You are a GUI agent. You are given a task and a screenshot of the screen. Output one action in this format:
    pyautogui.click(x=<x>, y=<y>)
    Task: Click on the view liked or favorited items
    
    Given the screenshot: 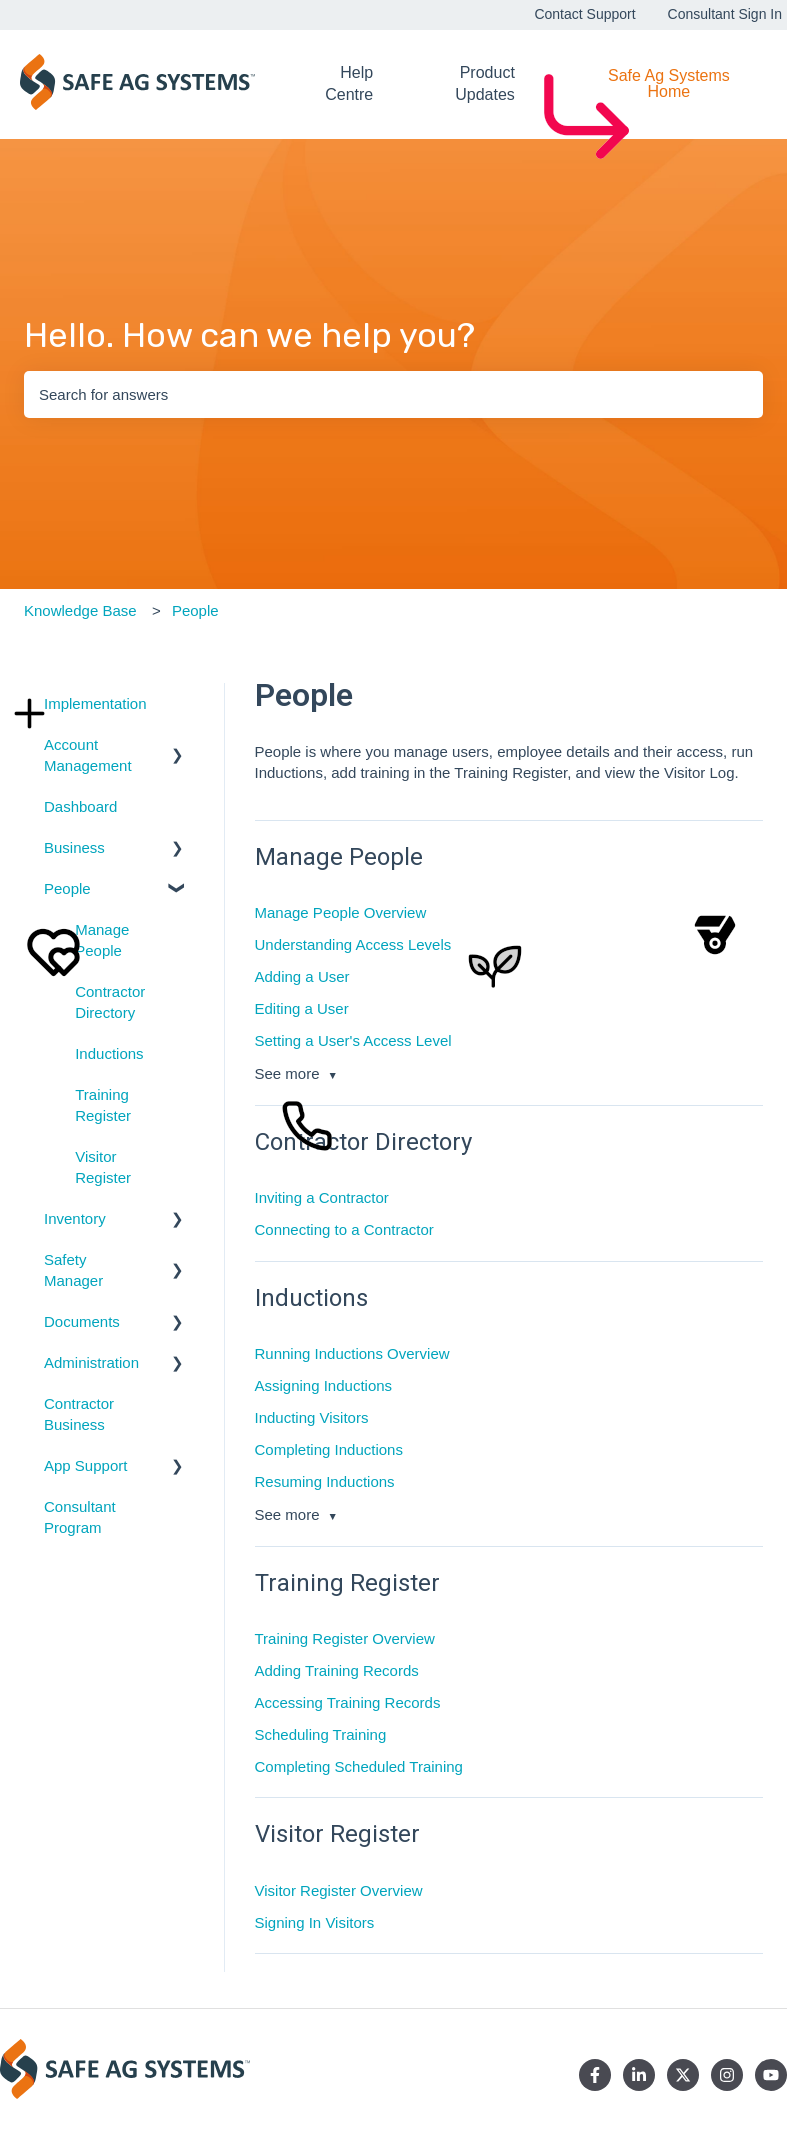 What is the action you would take?
    pyautogui.click(x=53, y=952)
    